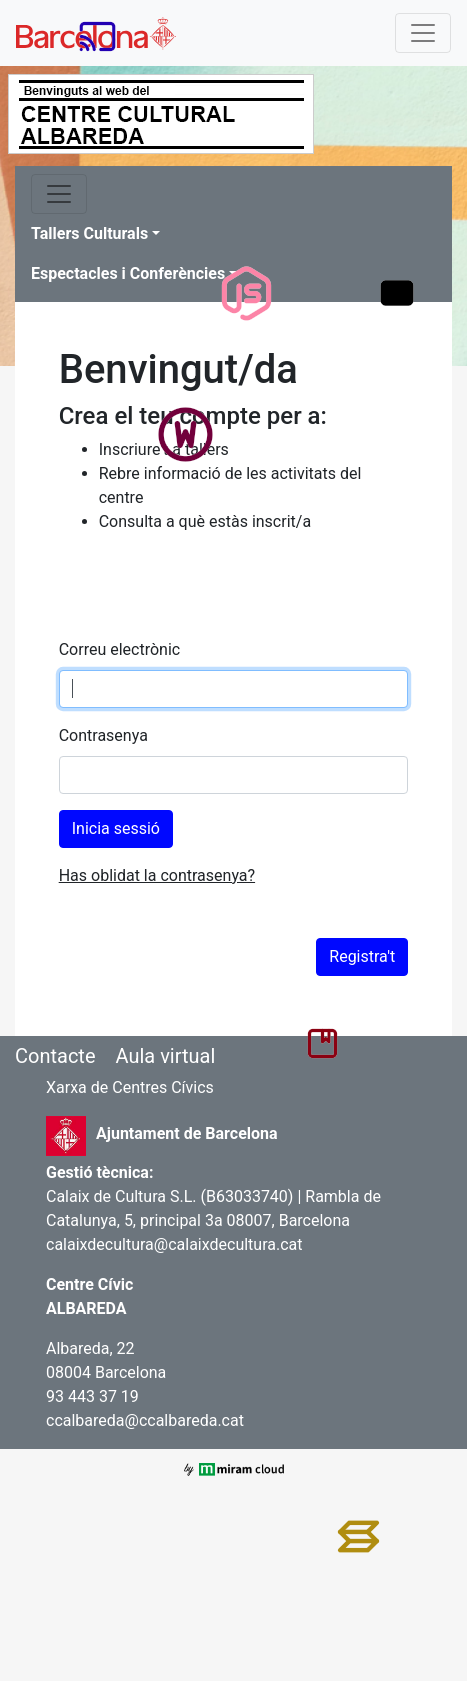 Image resolution: width=467 pixels, height=1681 pixels. Describe the element at coordinates (97, 36) in the screenshot. I see `cast media to a nearby device` at that location.